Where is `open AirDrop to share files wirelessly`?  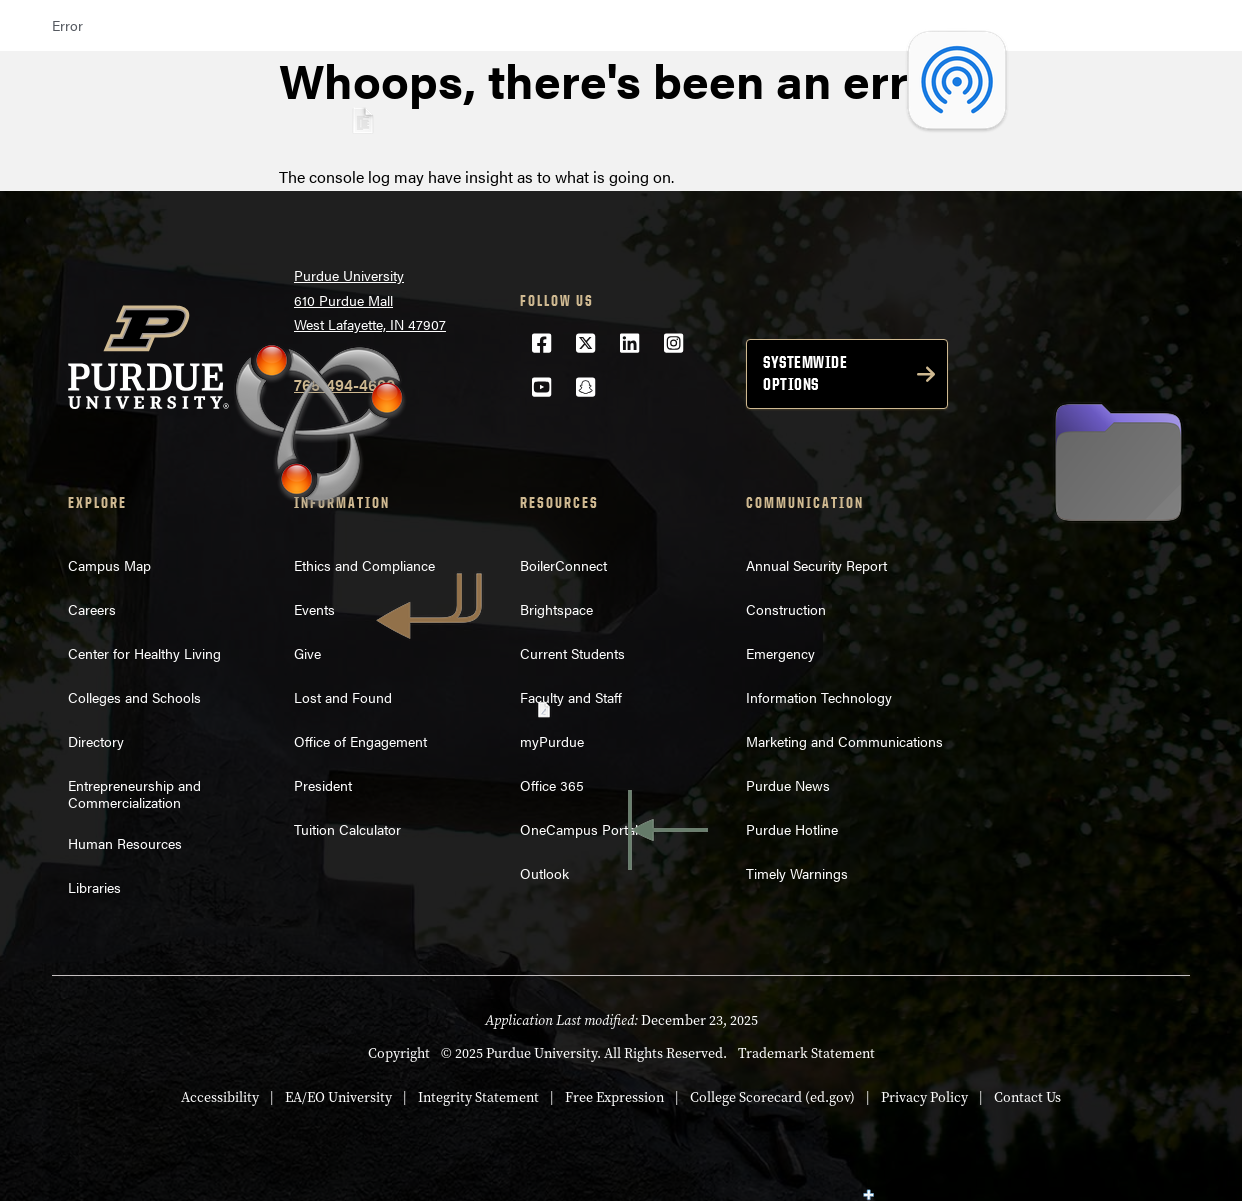 open AirDrop to share files wirelessly is located at coordinates (957, 80).